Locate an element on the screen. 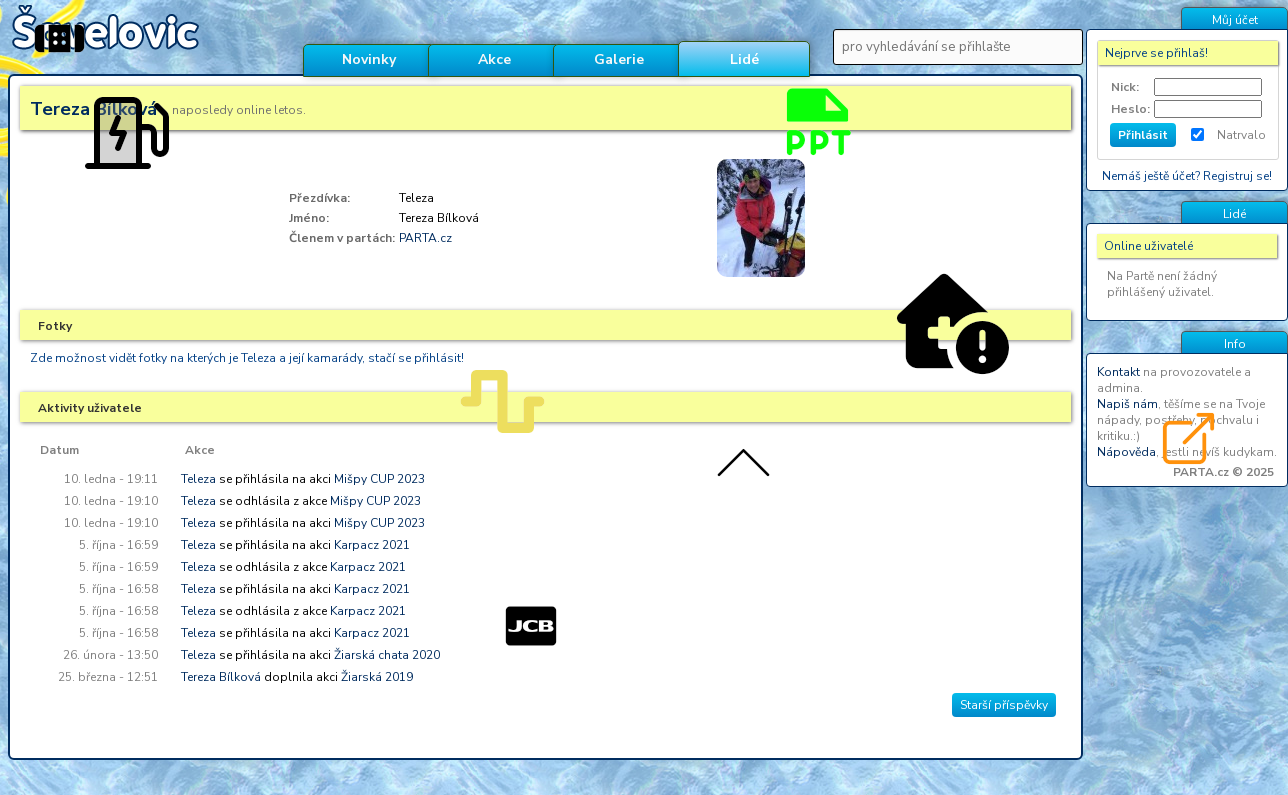 The height and width of the screenshot is (795, 1288). open a PowerPoint presentation file is located at coordinates (817, 124).